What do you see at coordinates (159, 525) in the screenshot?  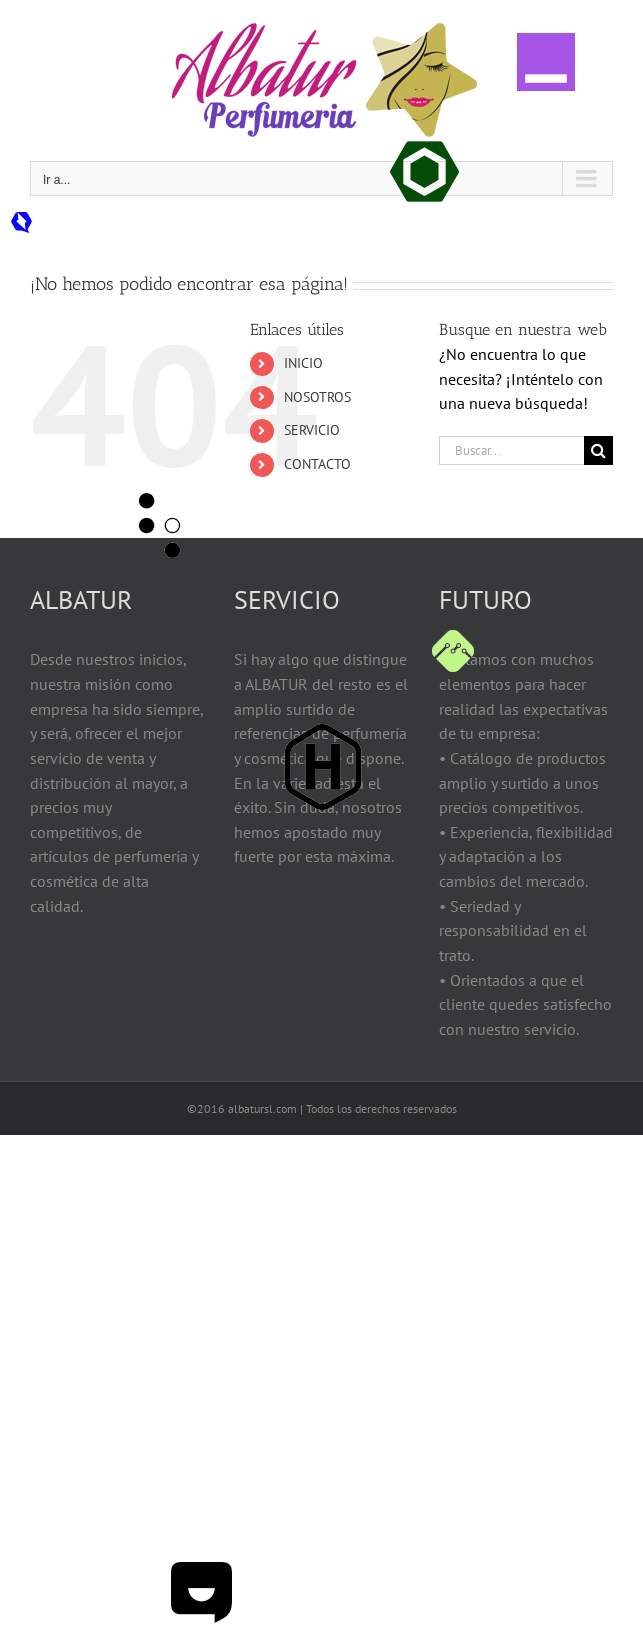 I see `D-Wave Systems company logo` at bounding box center [159, 525].